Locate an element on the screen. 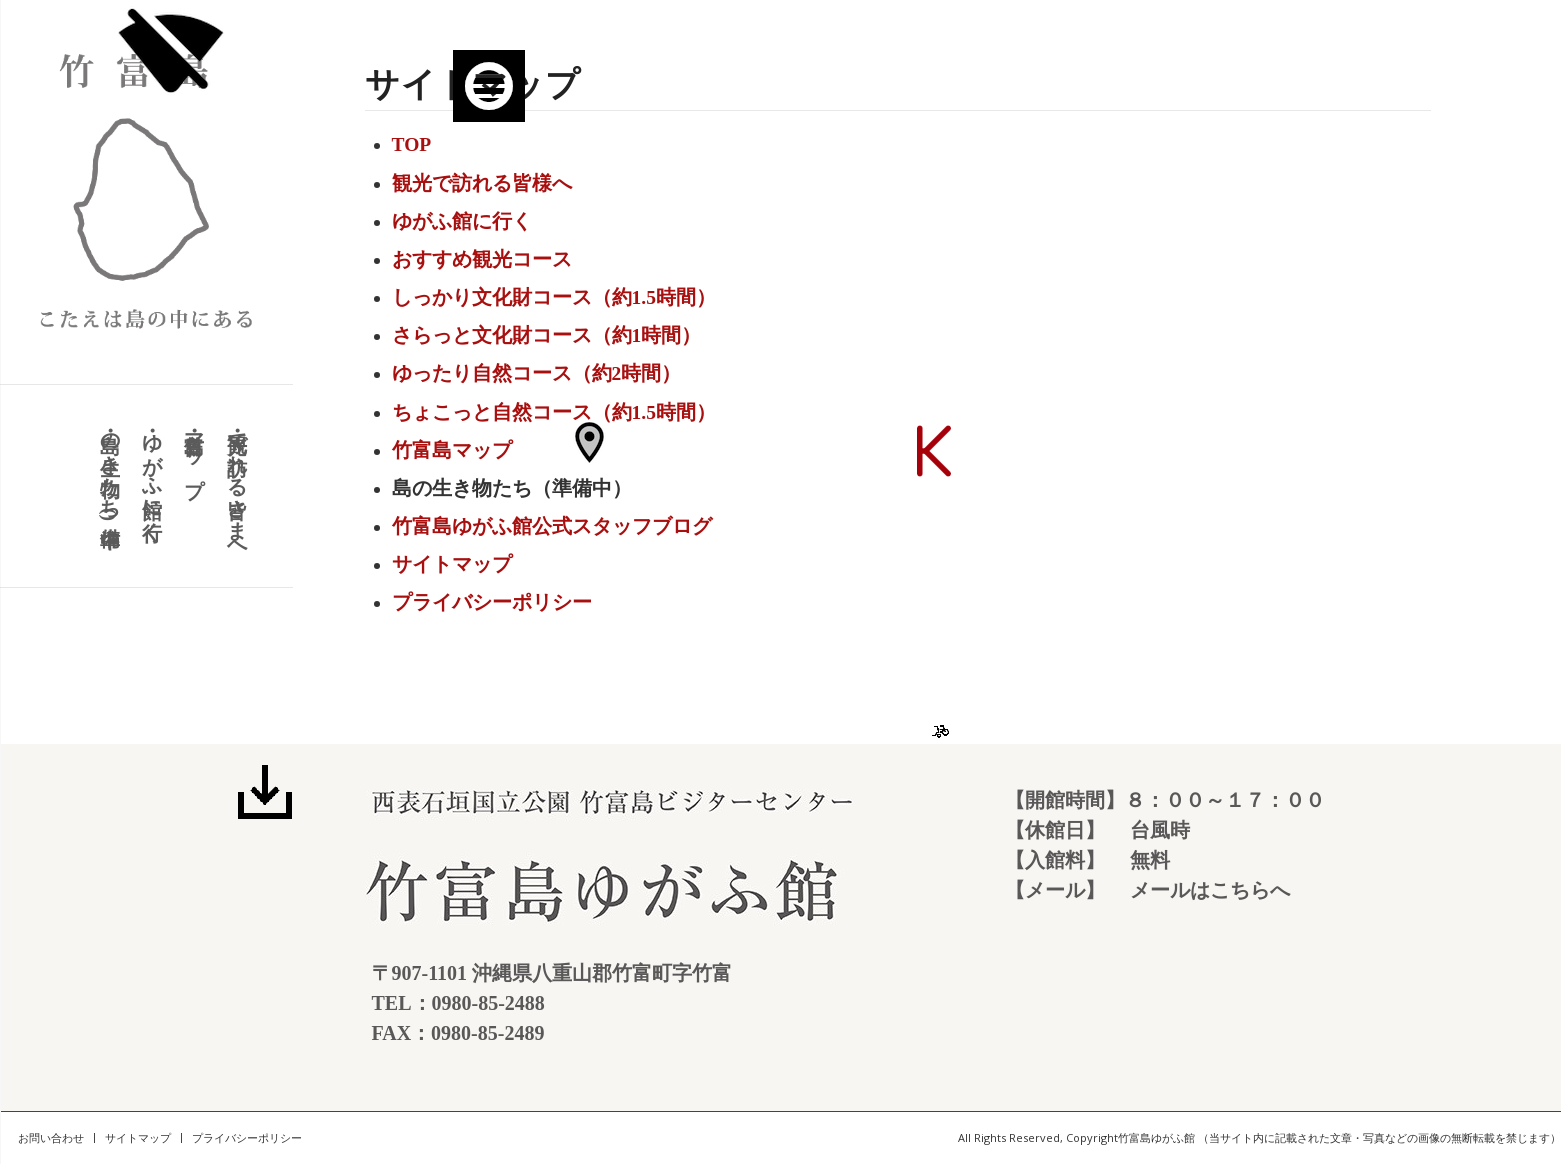 This screenshot has width=1561, height=1164. access heating, ventilation, and air conditioning controls is located at coordinates (489, 86).